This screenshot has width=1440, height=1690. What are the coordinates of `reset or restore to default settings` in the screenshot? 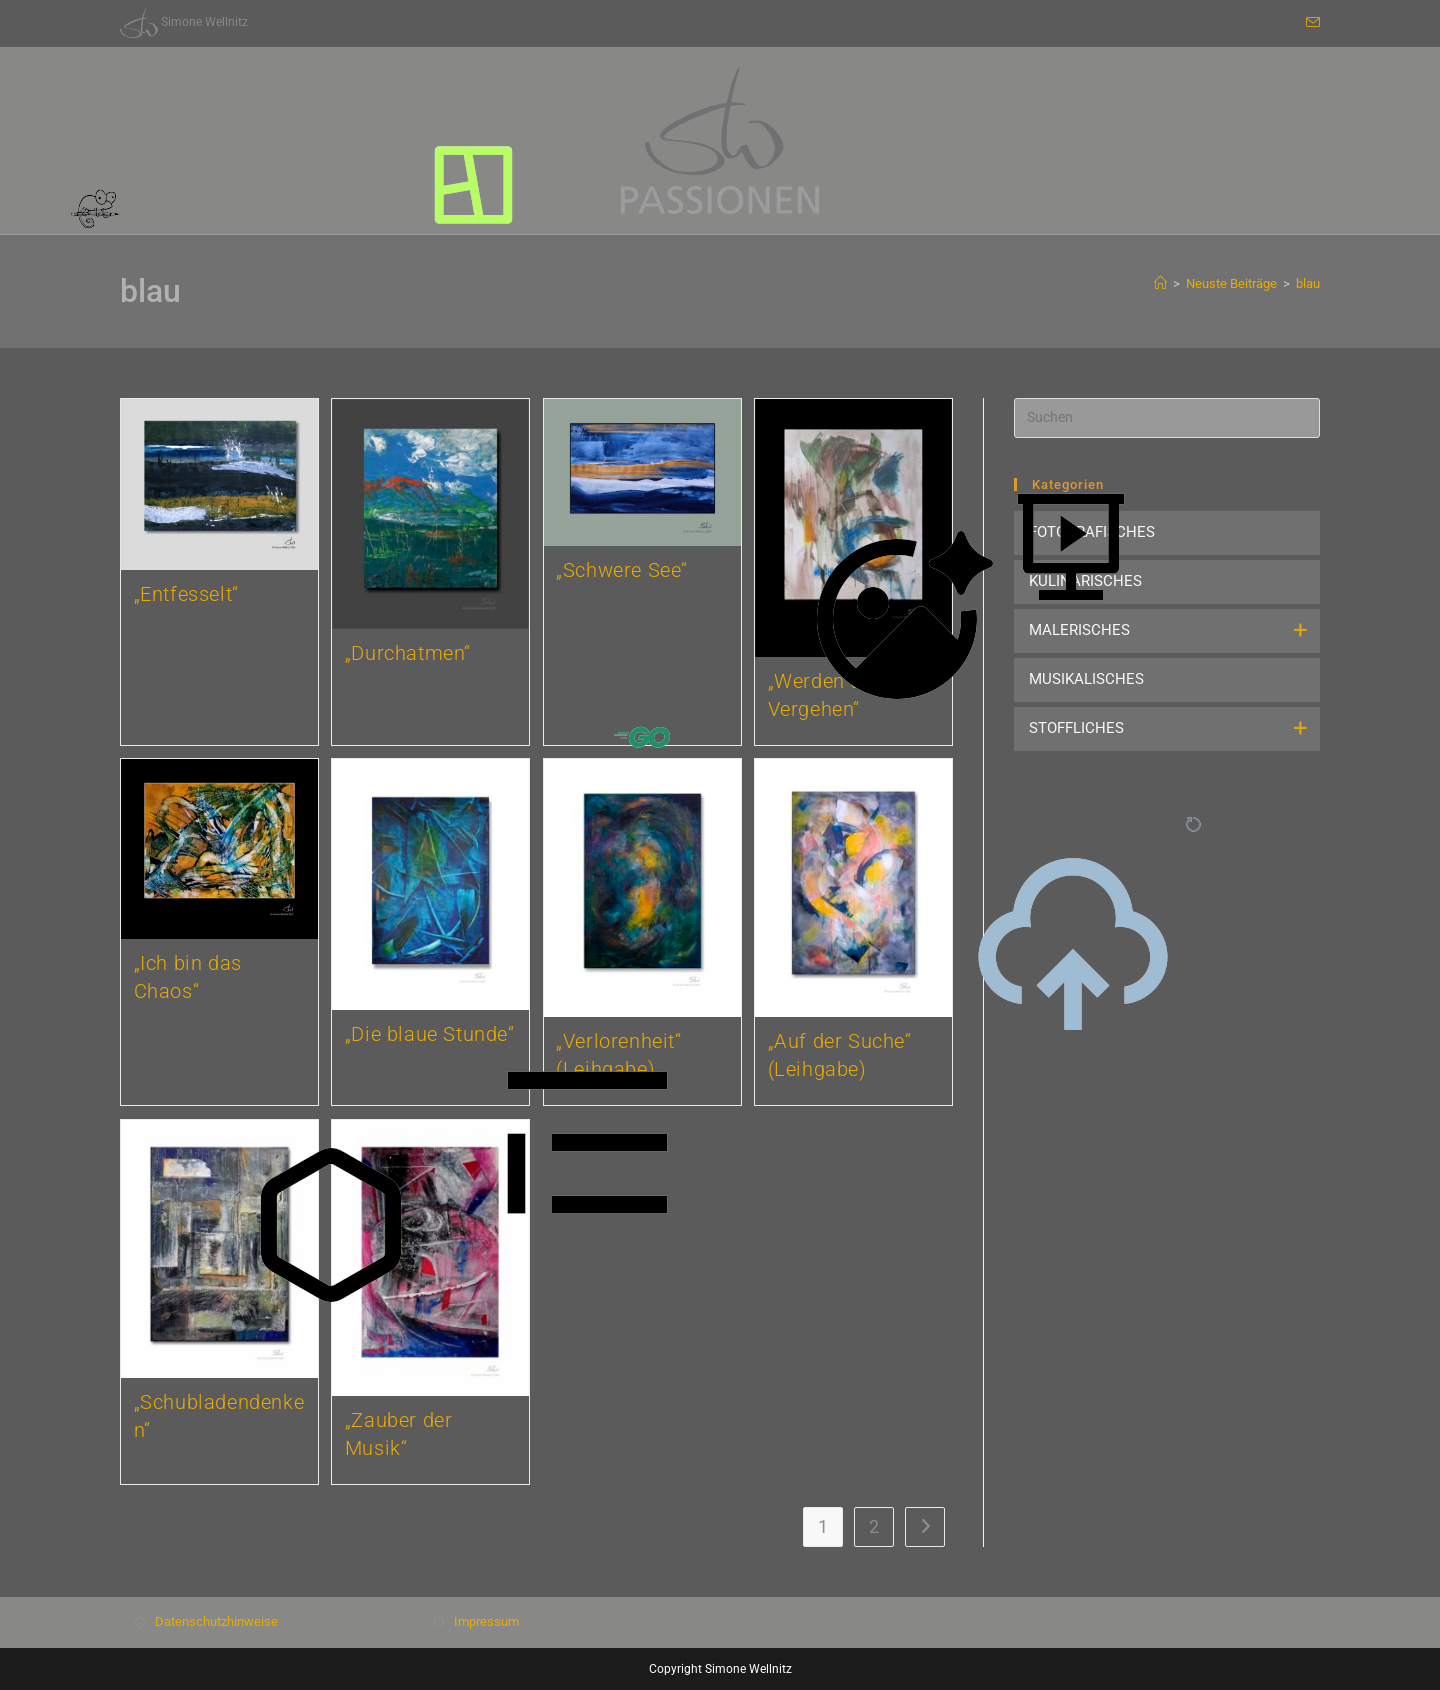 It's located at (1193, 824).